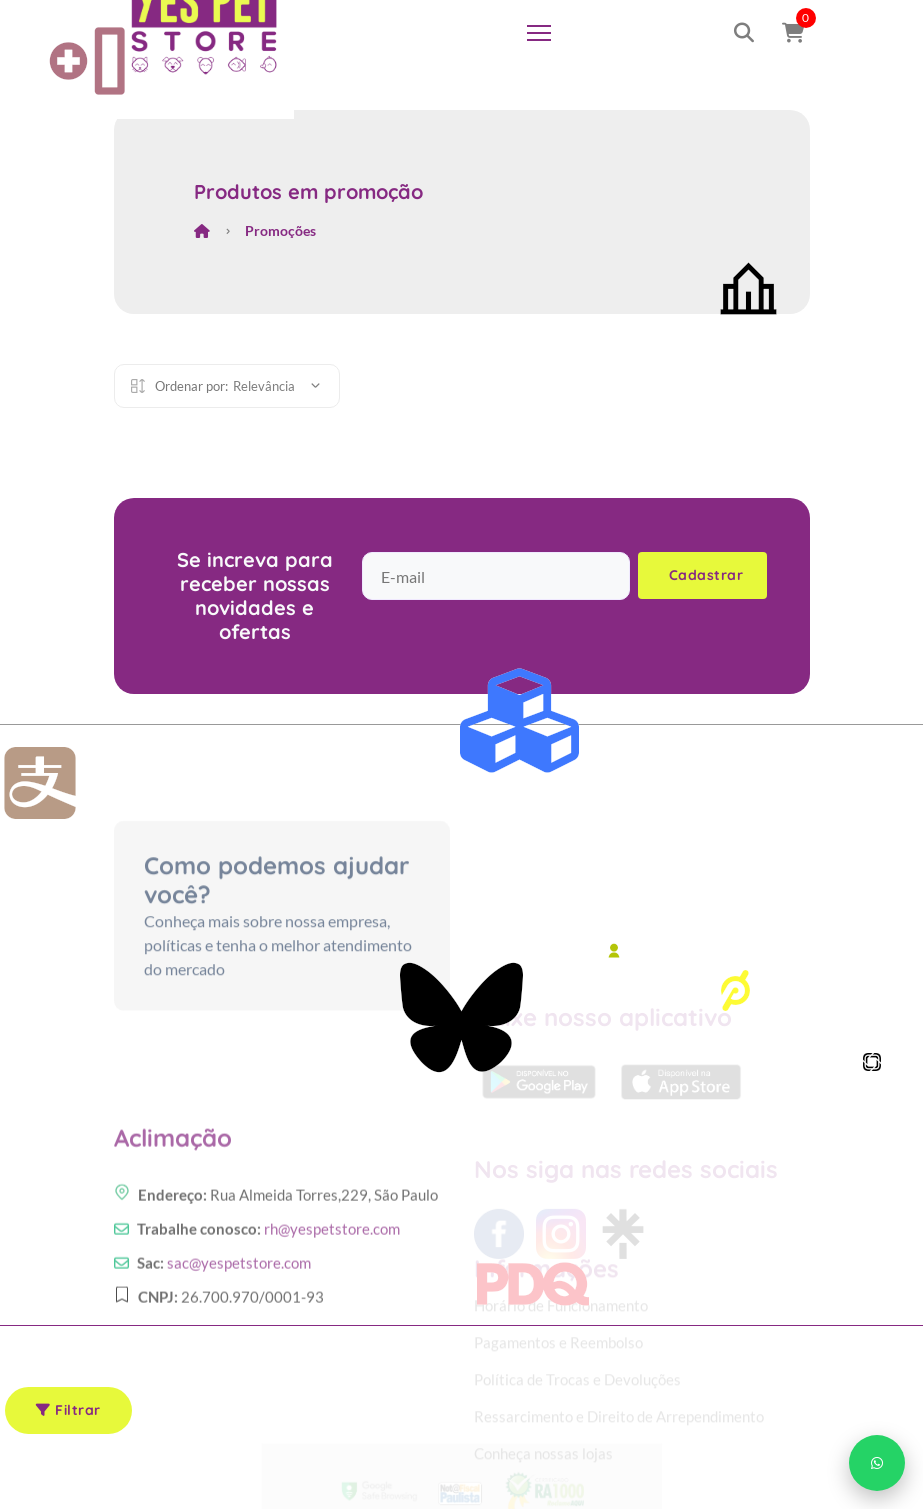  What do you see at coordinates (461, 1017) in the screenshot?
I see `open the Bluesky app` at bounding box center [461, 1017].